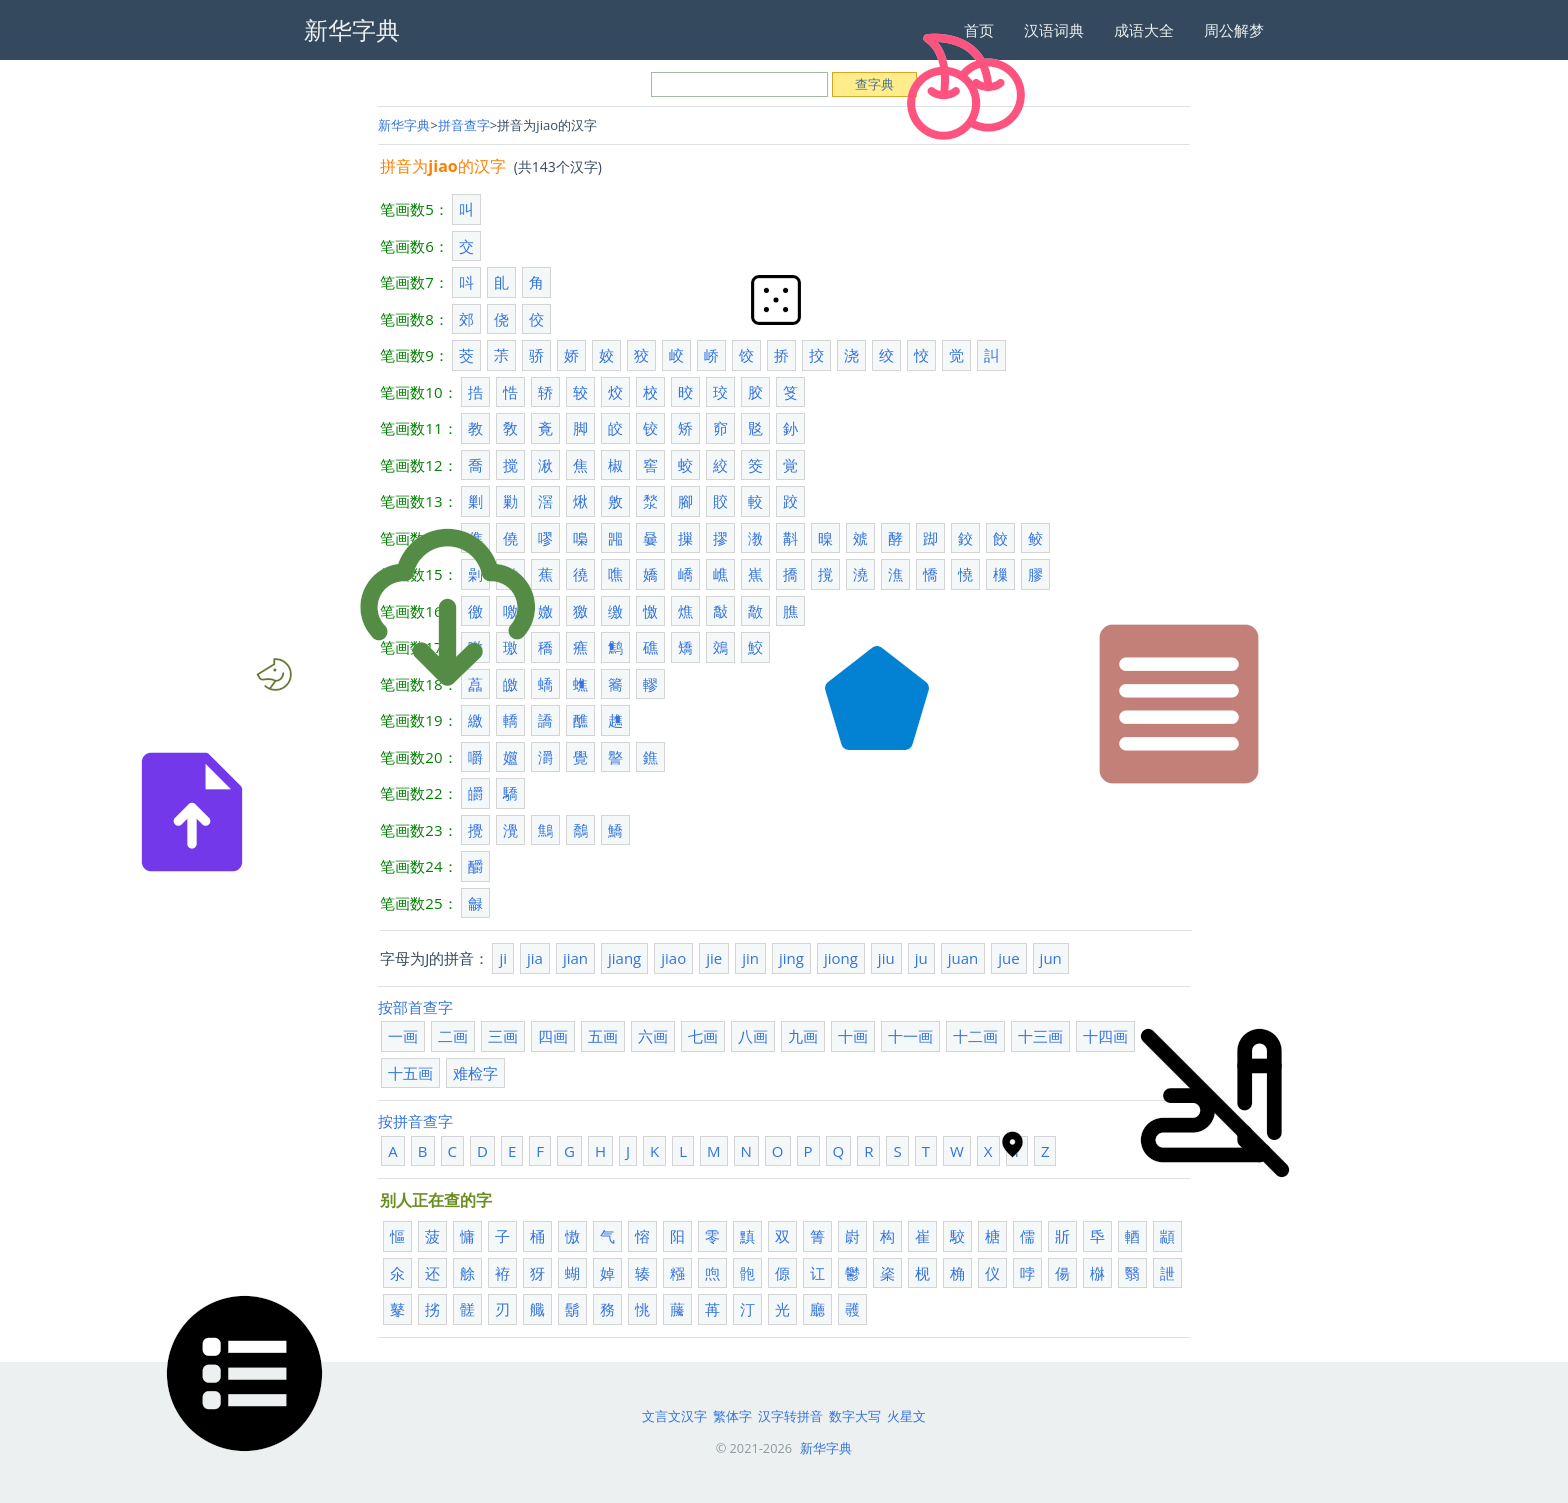 The width and height of the screenshot is (1568, 1503). I want to click on writing or editing is disabled, so click(1215, 1103).